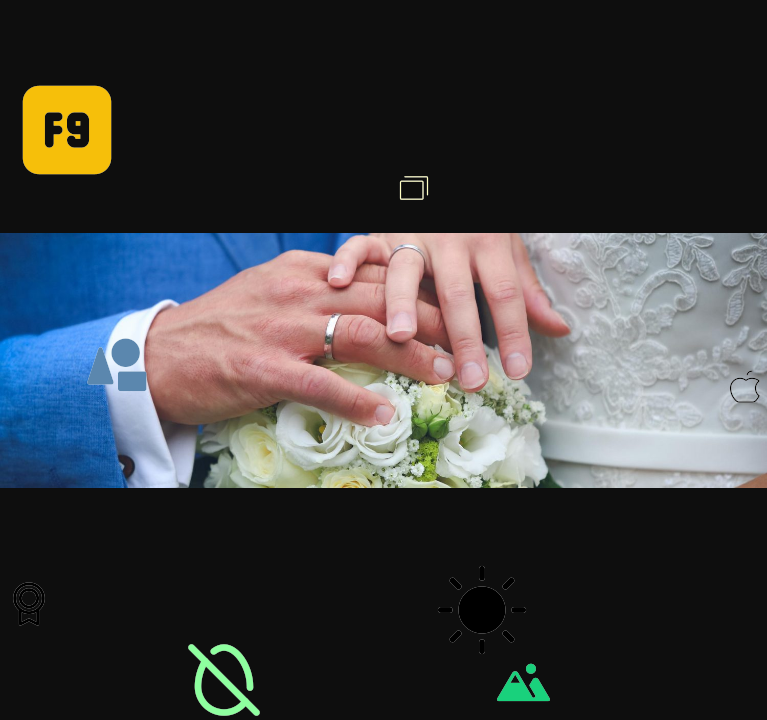  What do you see at coordinates (29, 604) in the screenshot?
I see `view achievements or awards` at bounding box center [29, 604].